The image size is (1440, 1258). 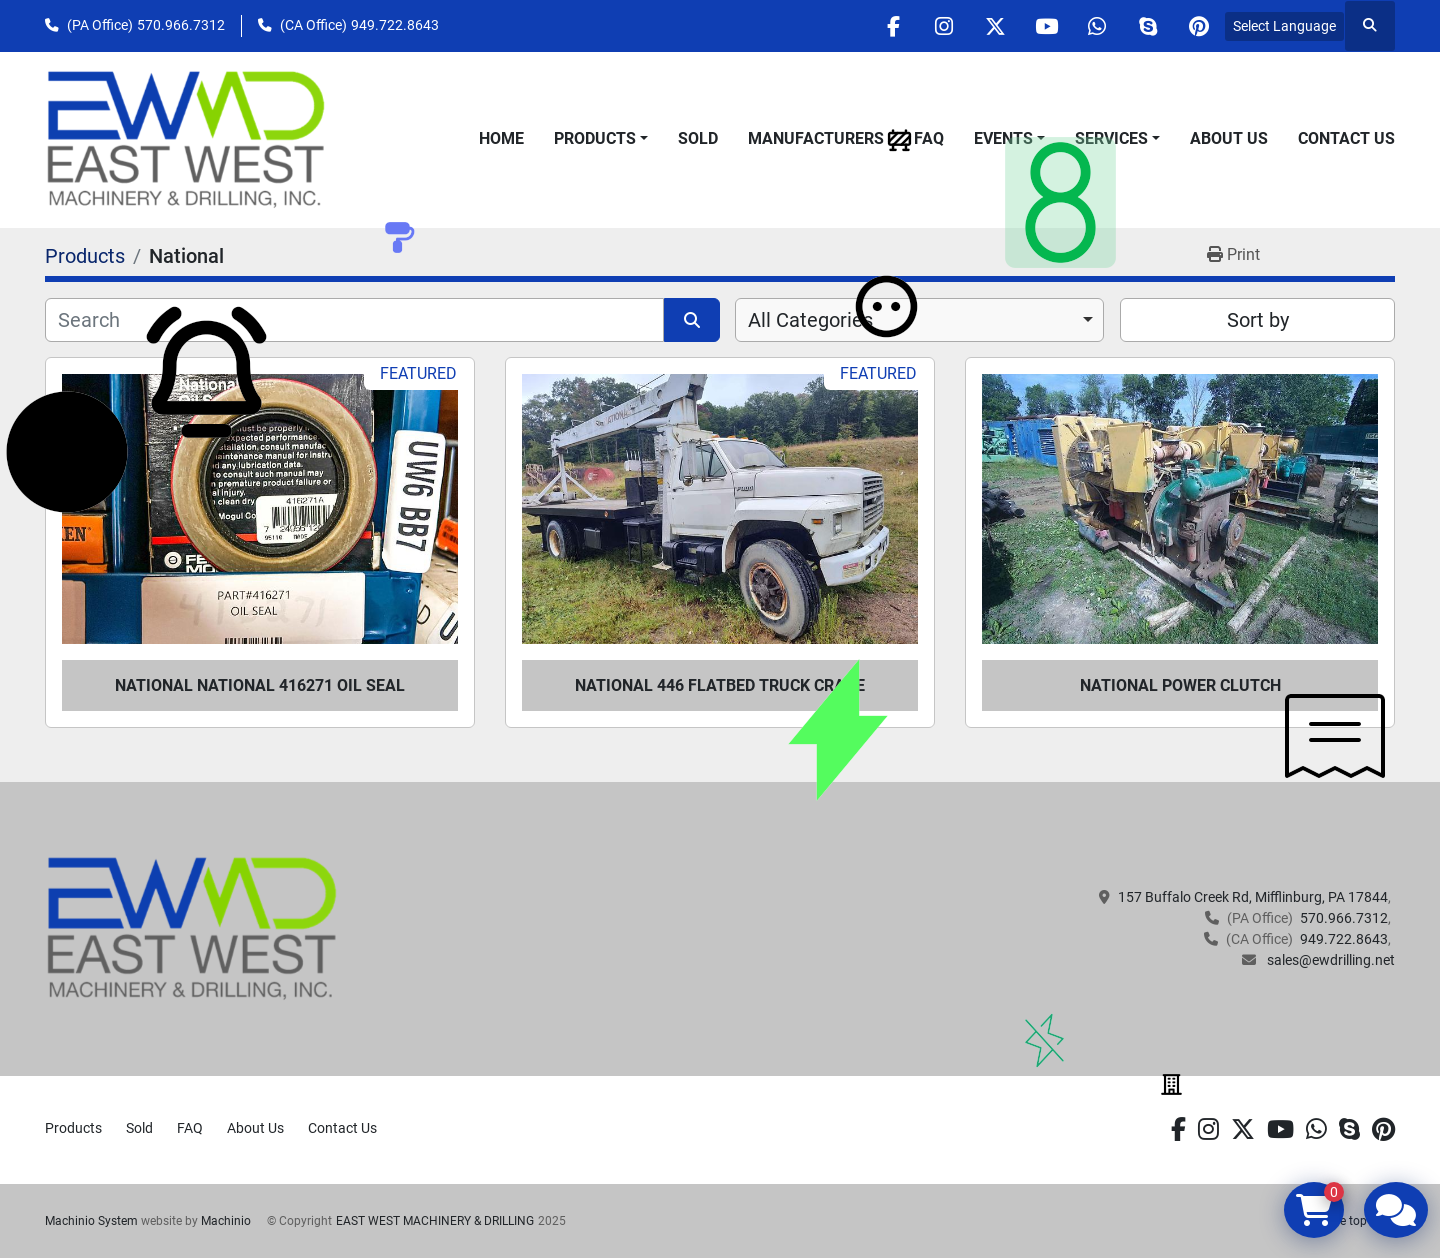 What do you see at coordinates (1060, 202) in the screenshot?
I see `indicates the number eight in a sequence or list` at bounding box center [1060, 202].